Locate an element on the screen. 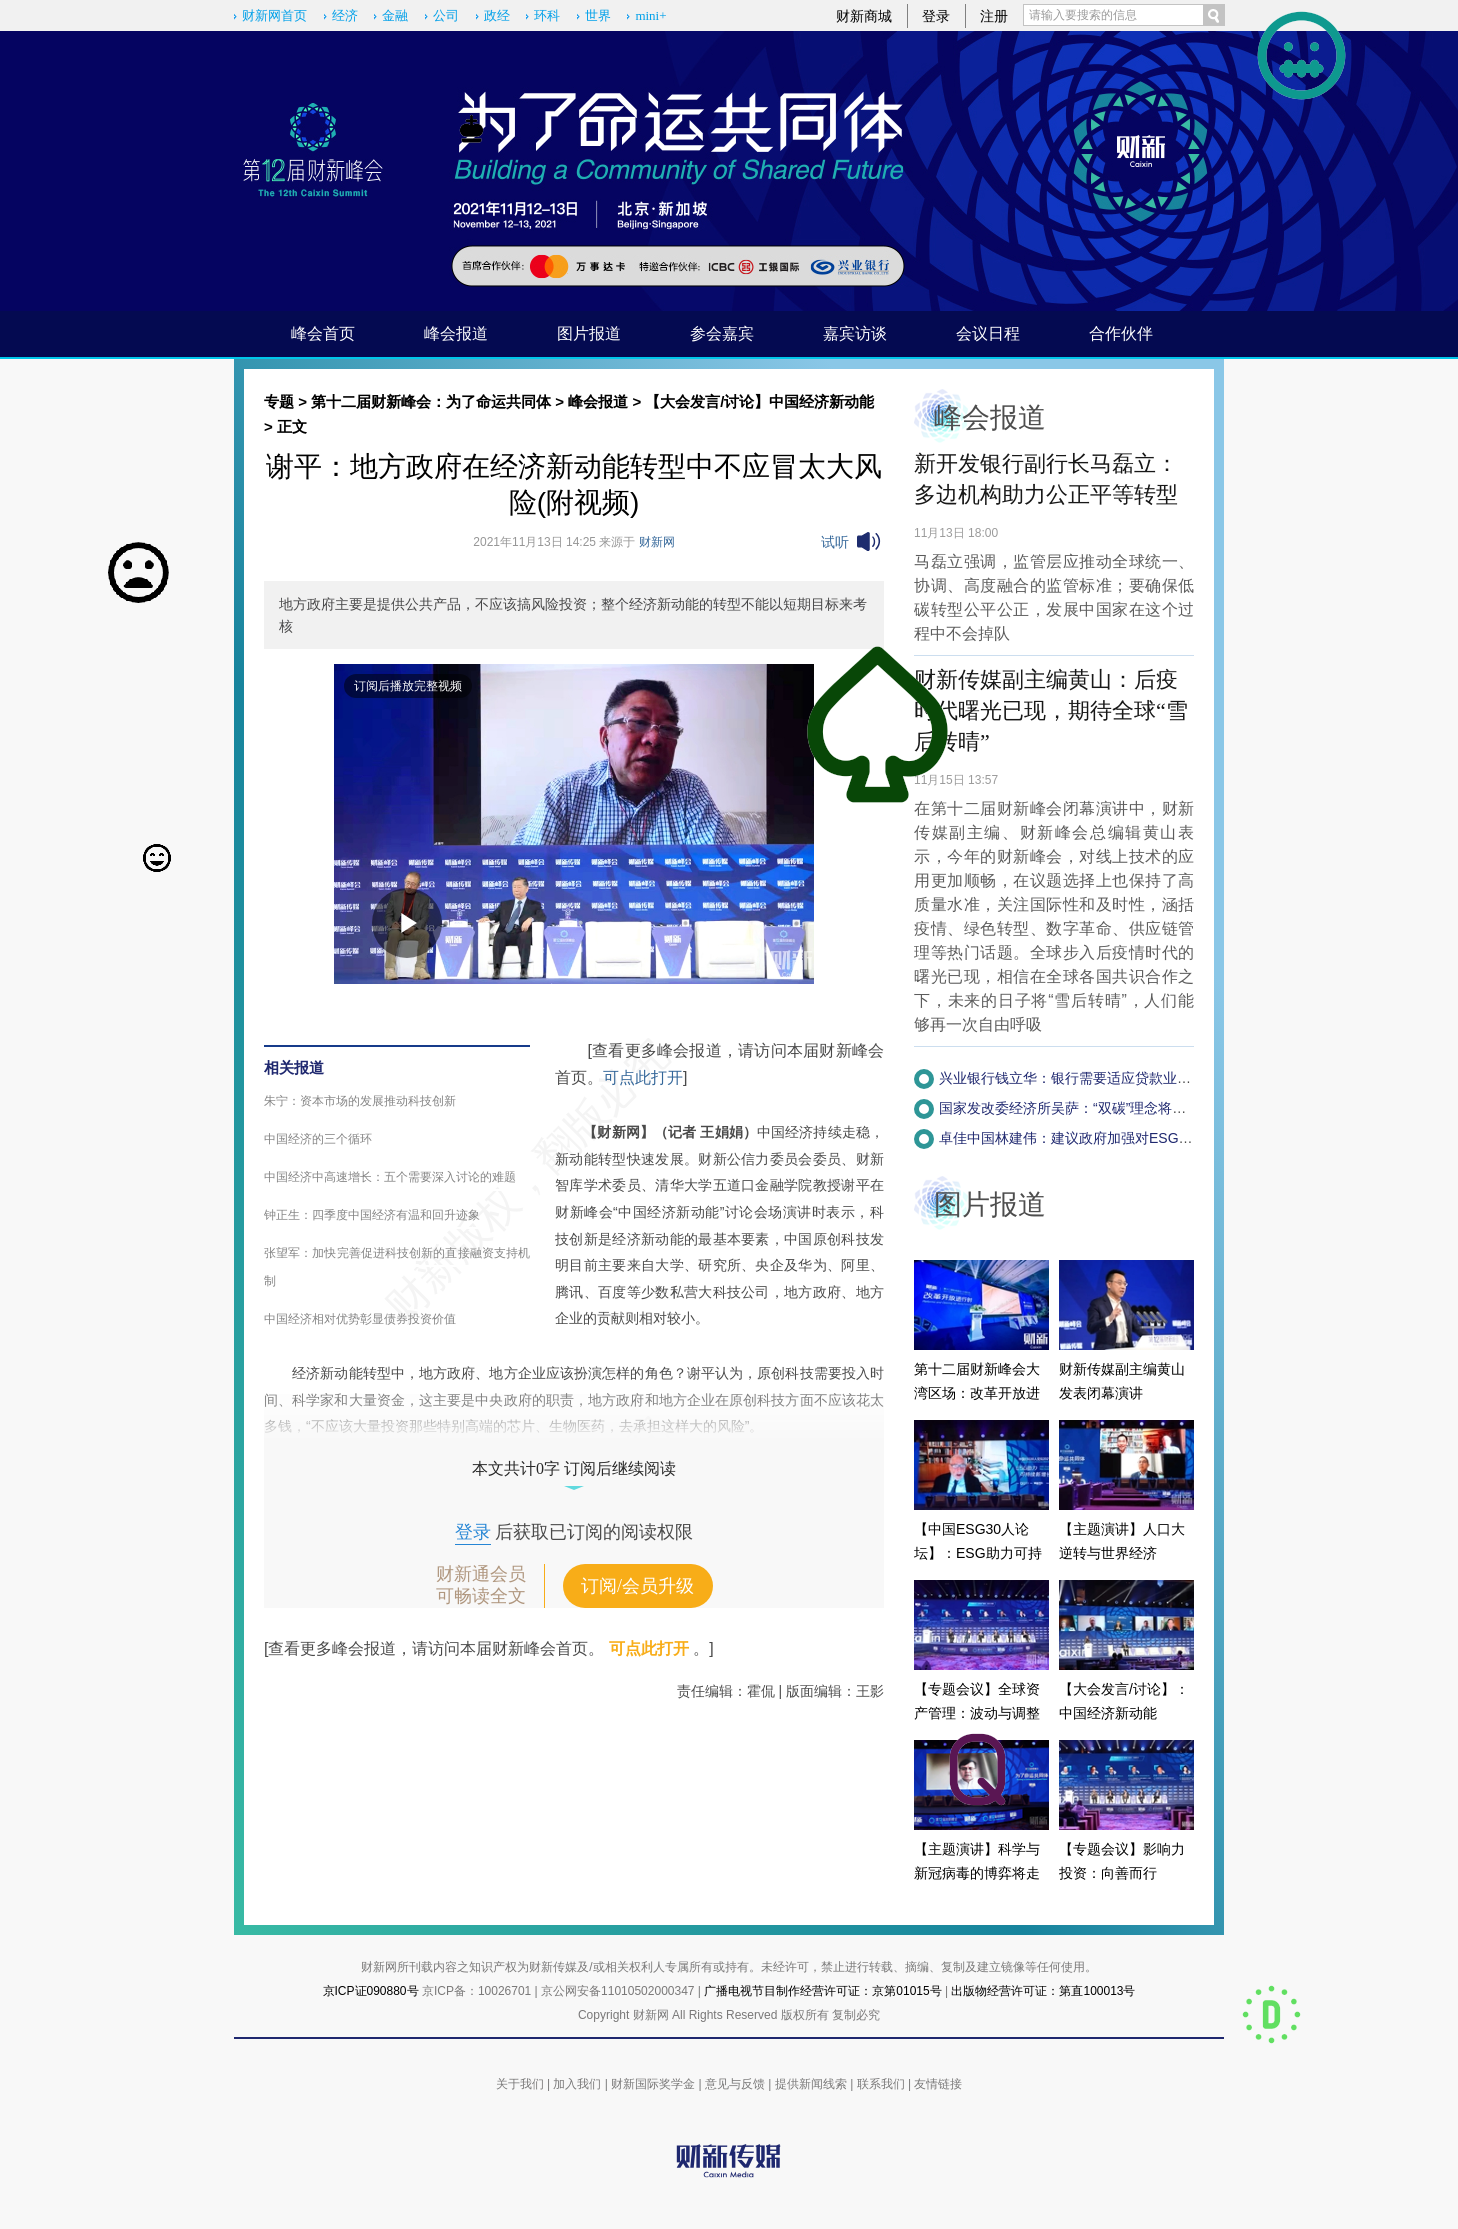  rate your experience as very satisfied is located at coordinates (157, 858).